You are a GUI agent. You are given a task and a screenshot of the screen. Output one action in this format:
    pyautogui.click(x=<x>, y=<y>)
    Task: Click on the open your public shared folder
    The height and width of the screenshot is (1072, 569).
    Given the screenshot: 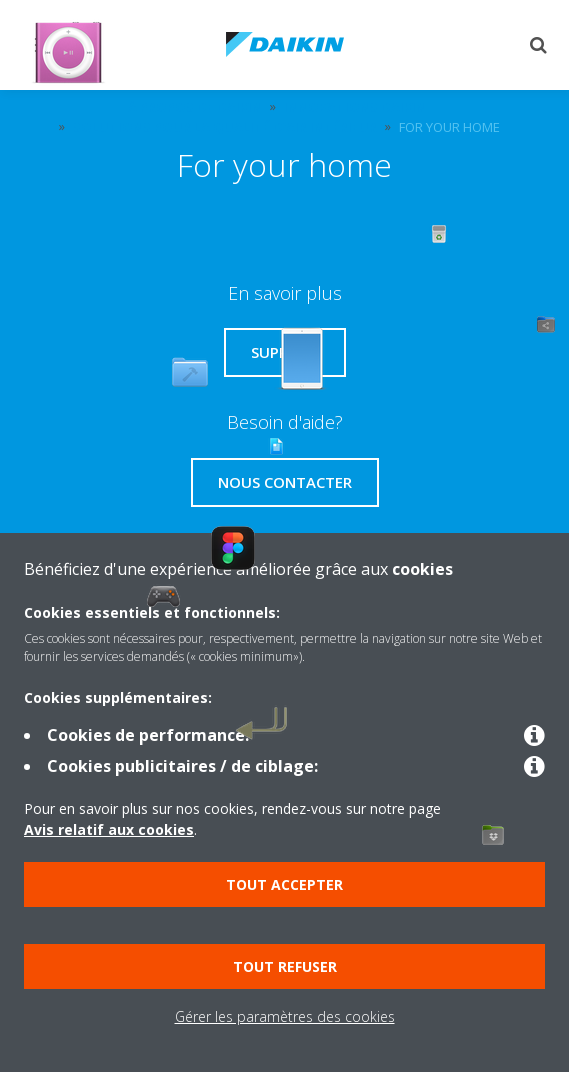 What is the action you would take?
    pyautogui.click(x=546, y=324)
    